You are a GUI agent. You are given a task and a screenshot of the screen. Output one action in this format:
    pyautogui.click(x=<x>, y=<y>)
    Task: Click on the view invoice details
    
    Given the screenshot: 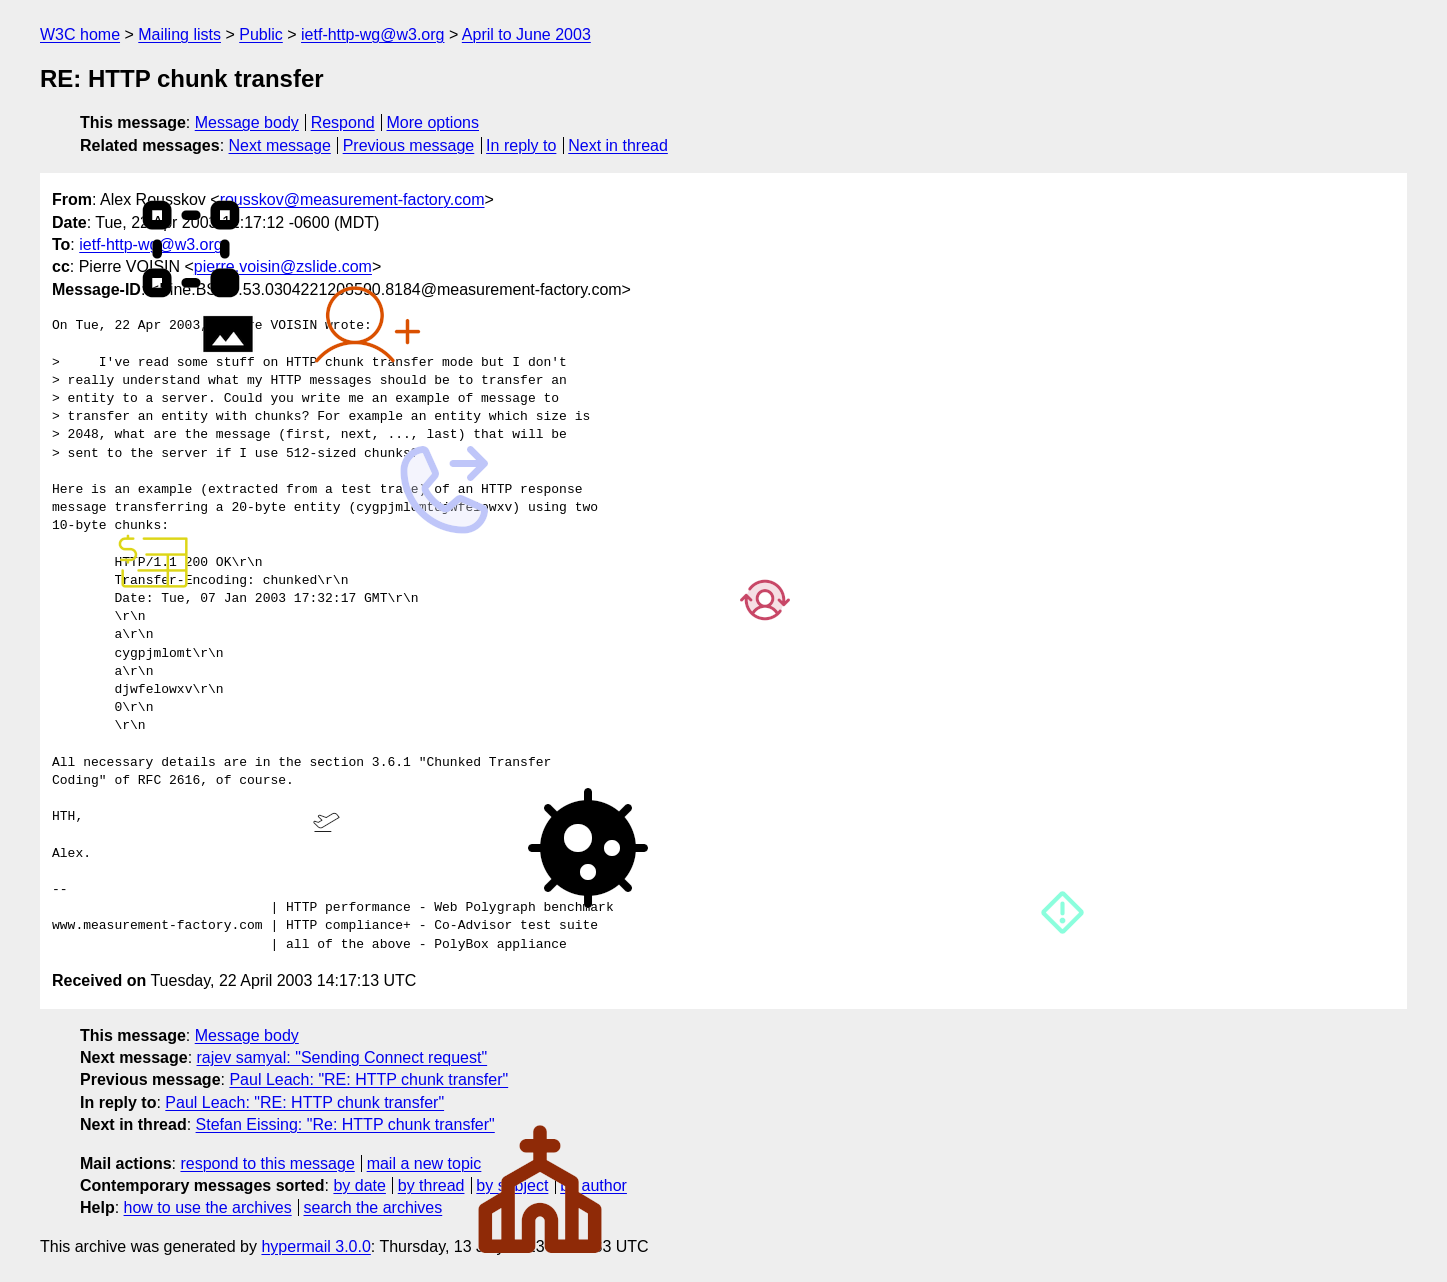 What is the action you would take?
    pyautogui.click(x=154, y=562)
    